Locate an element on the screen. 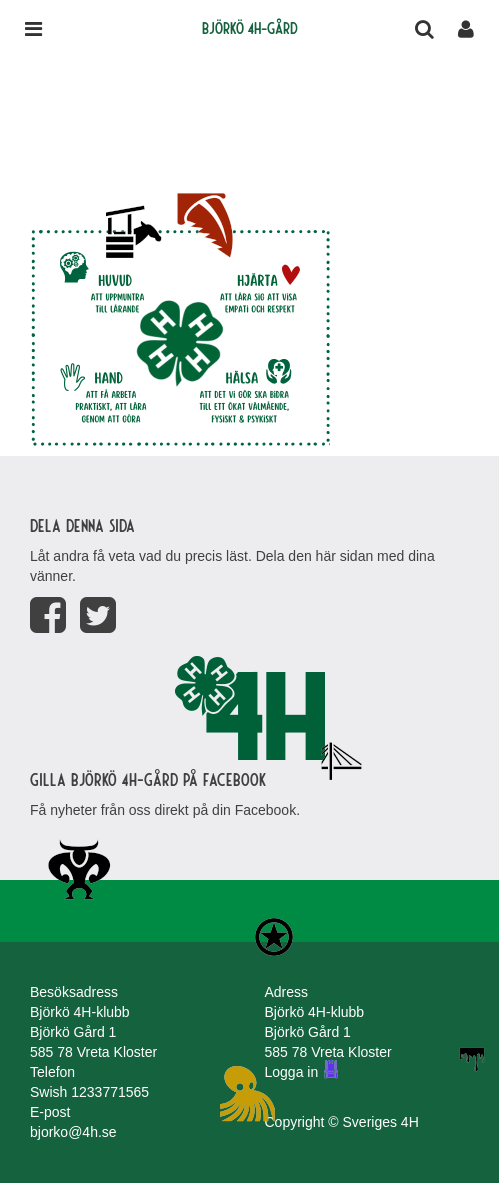 The width and height of the screenshot is (499, 1183). indicates blood or gore content warning is located at coordinates (472, 1060).